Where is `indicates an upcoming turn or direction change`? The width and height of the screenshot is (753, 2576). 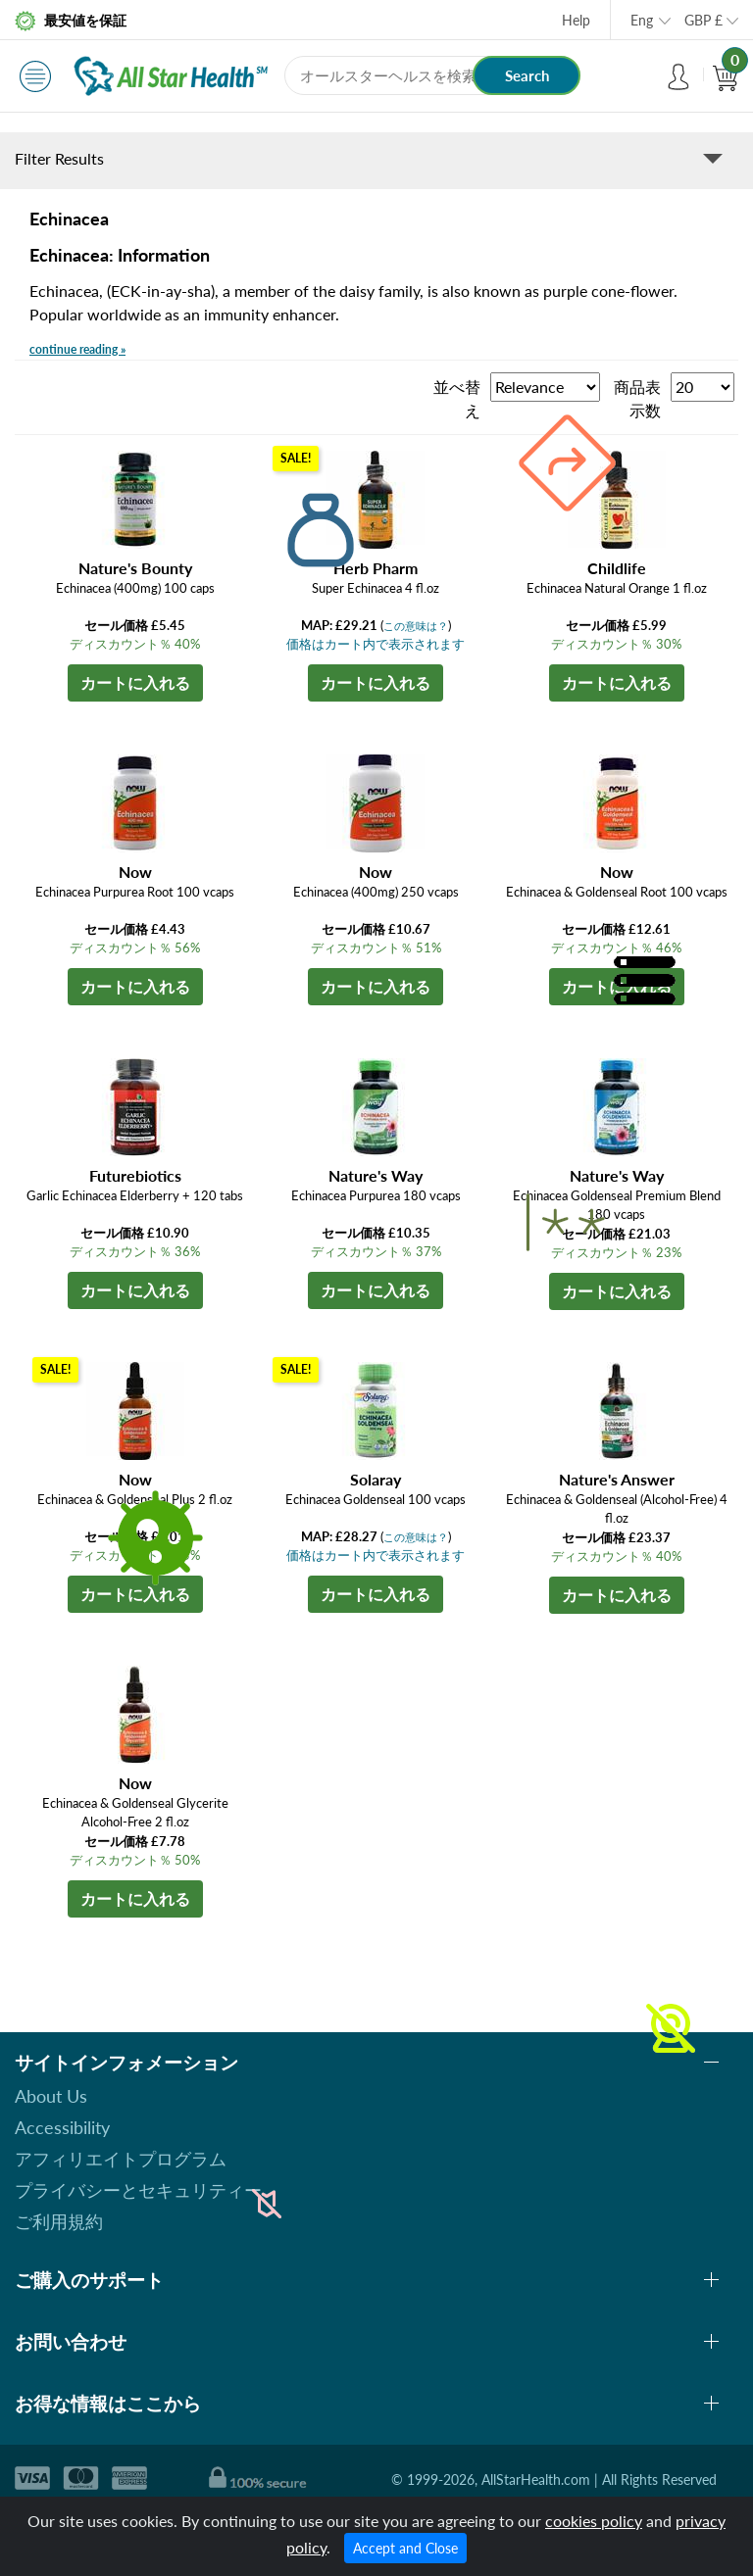 indicates an upcoming turn or direction change is located at coordinates (567, 462).